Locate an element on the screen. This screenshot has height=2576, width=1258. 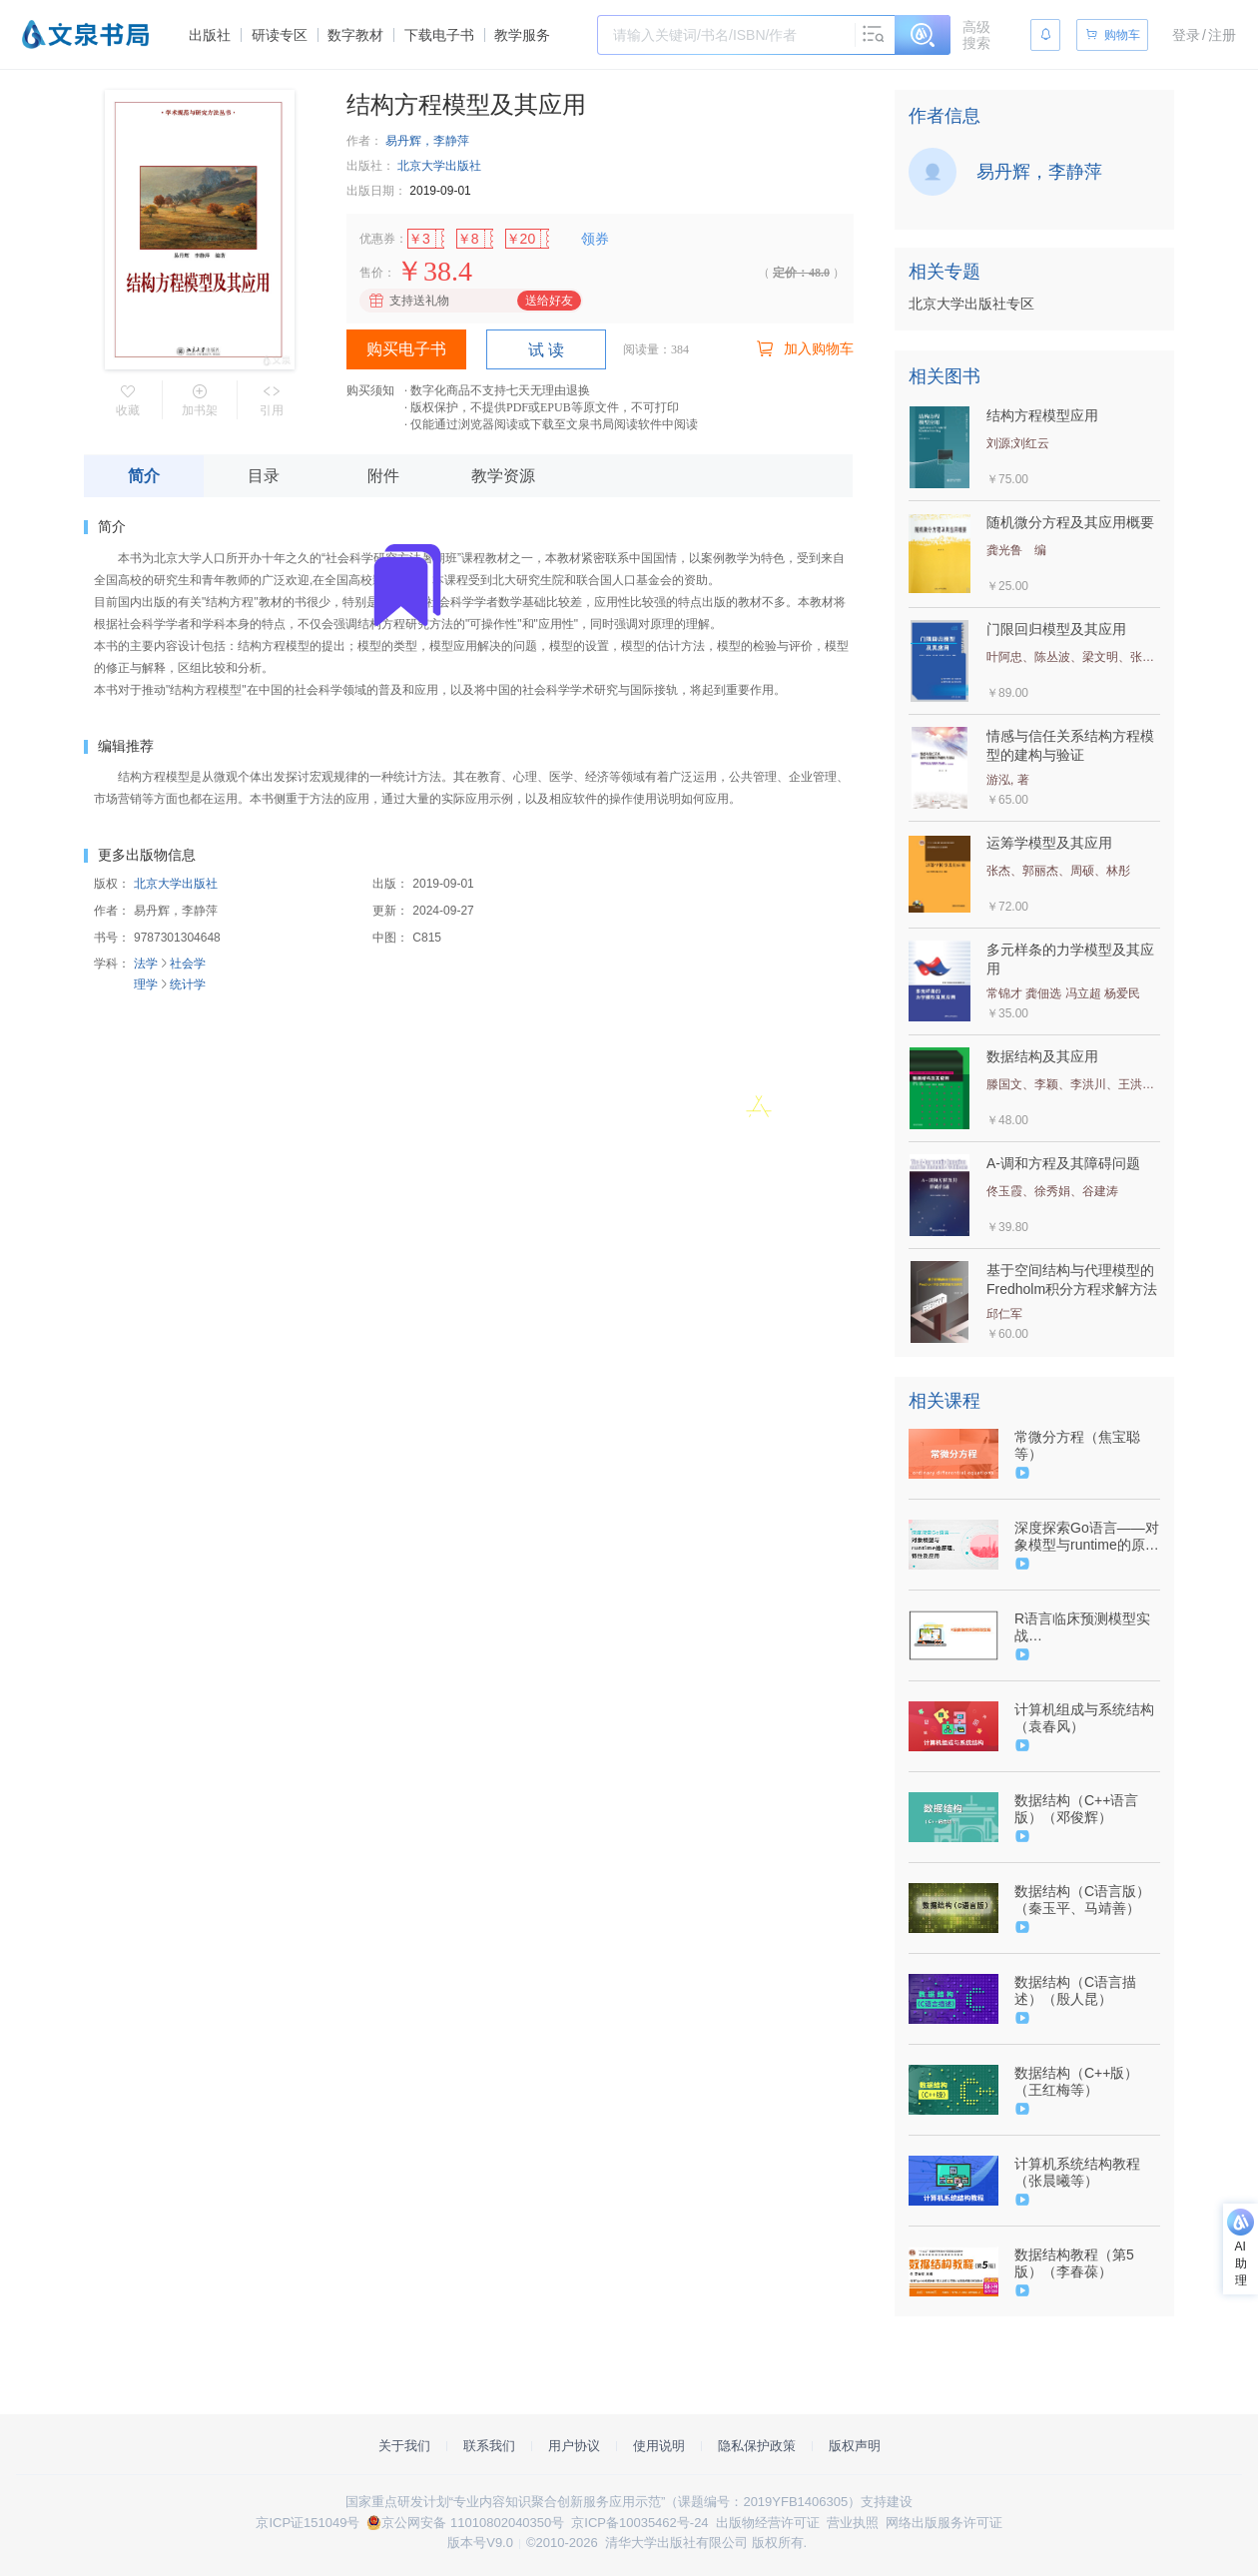
view your saved bookmarks is located at coordinates (407, 585).